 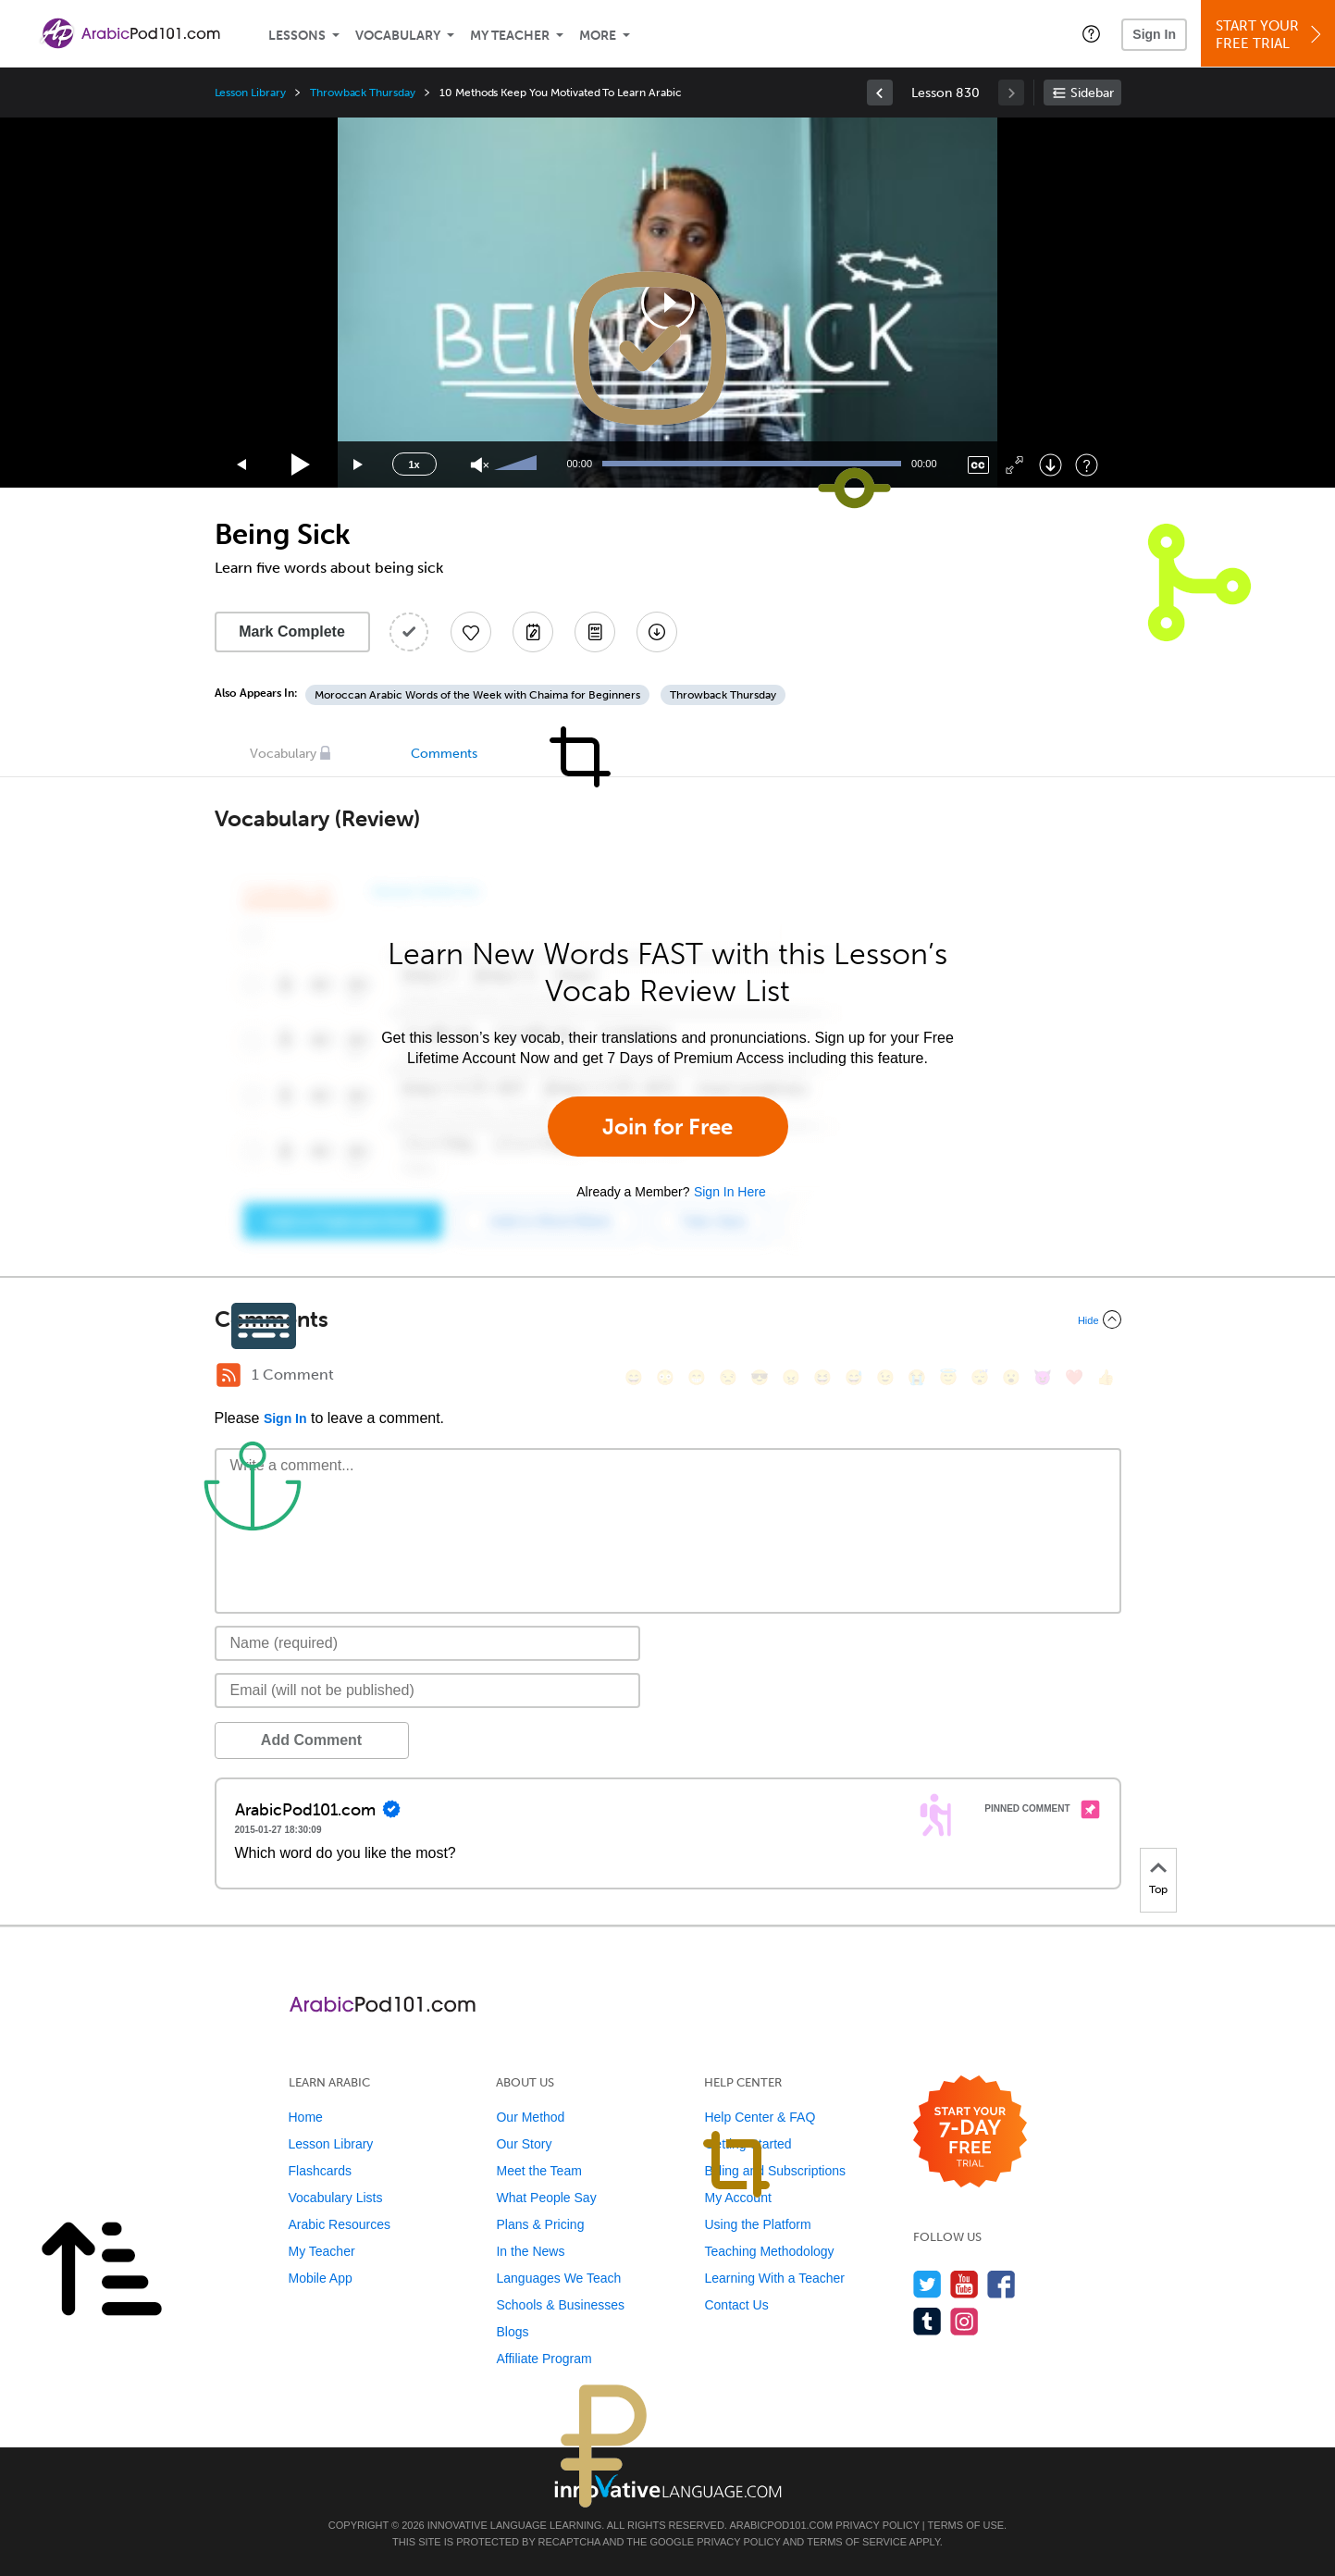 What do you see at coordinates (1199, 582) in the screenshot?
I see `merge branches in version control` at bounding box center [1199, 582].